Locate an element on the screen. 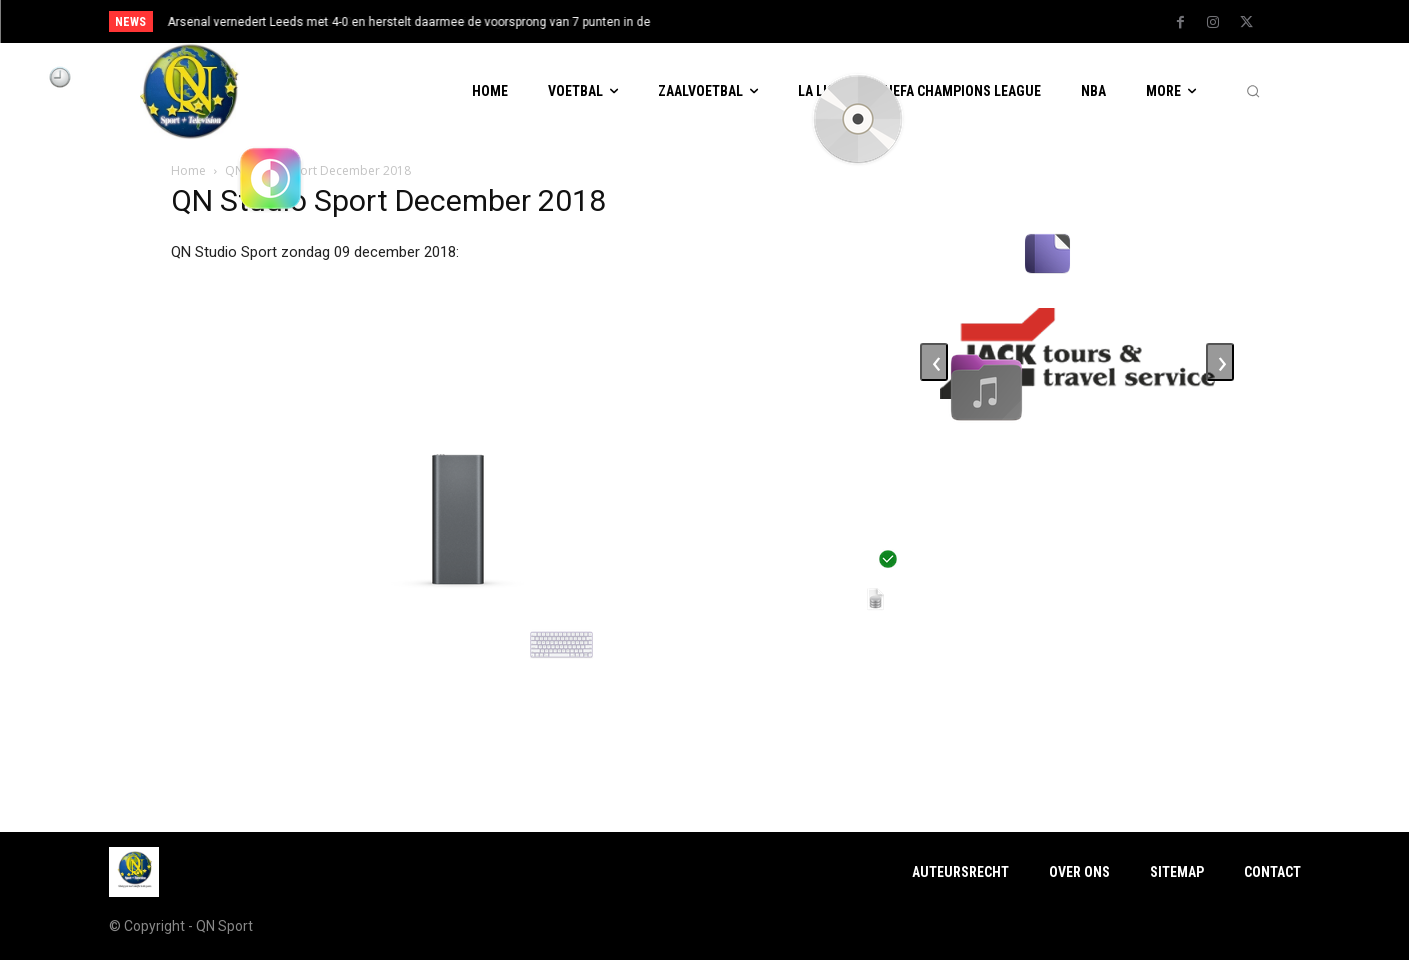 The height and width of the screenshot is (960, 1409). connect a bluetooth keyboard is located at coordinates (561, 644).